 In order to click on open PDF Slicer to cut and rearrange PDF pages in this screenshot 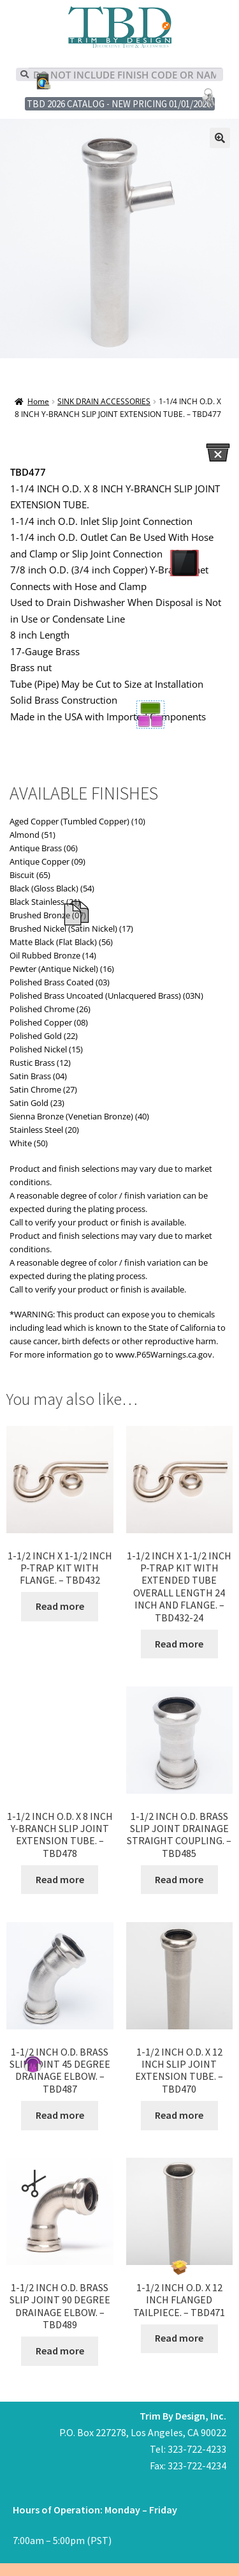, I will do `click(34, 2183)`.